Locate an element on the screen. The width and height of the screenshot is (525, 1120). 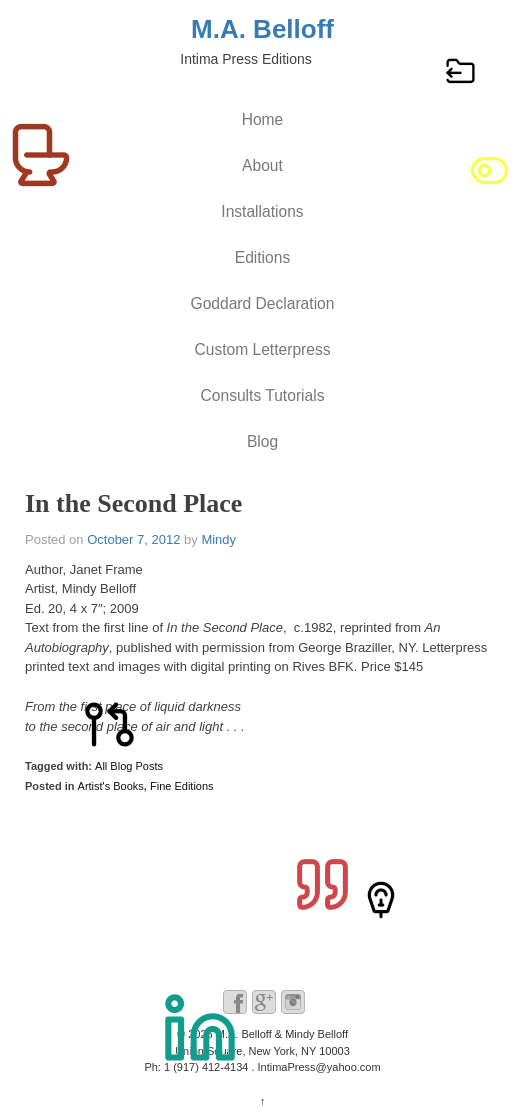
create a new pull request is located at coordinates (109, 724).